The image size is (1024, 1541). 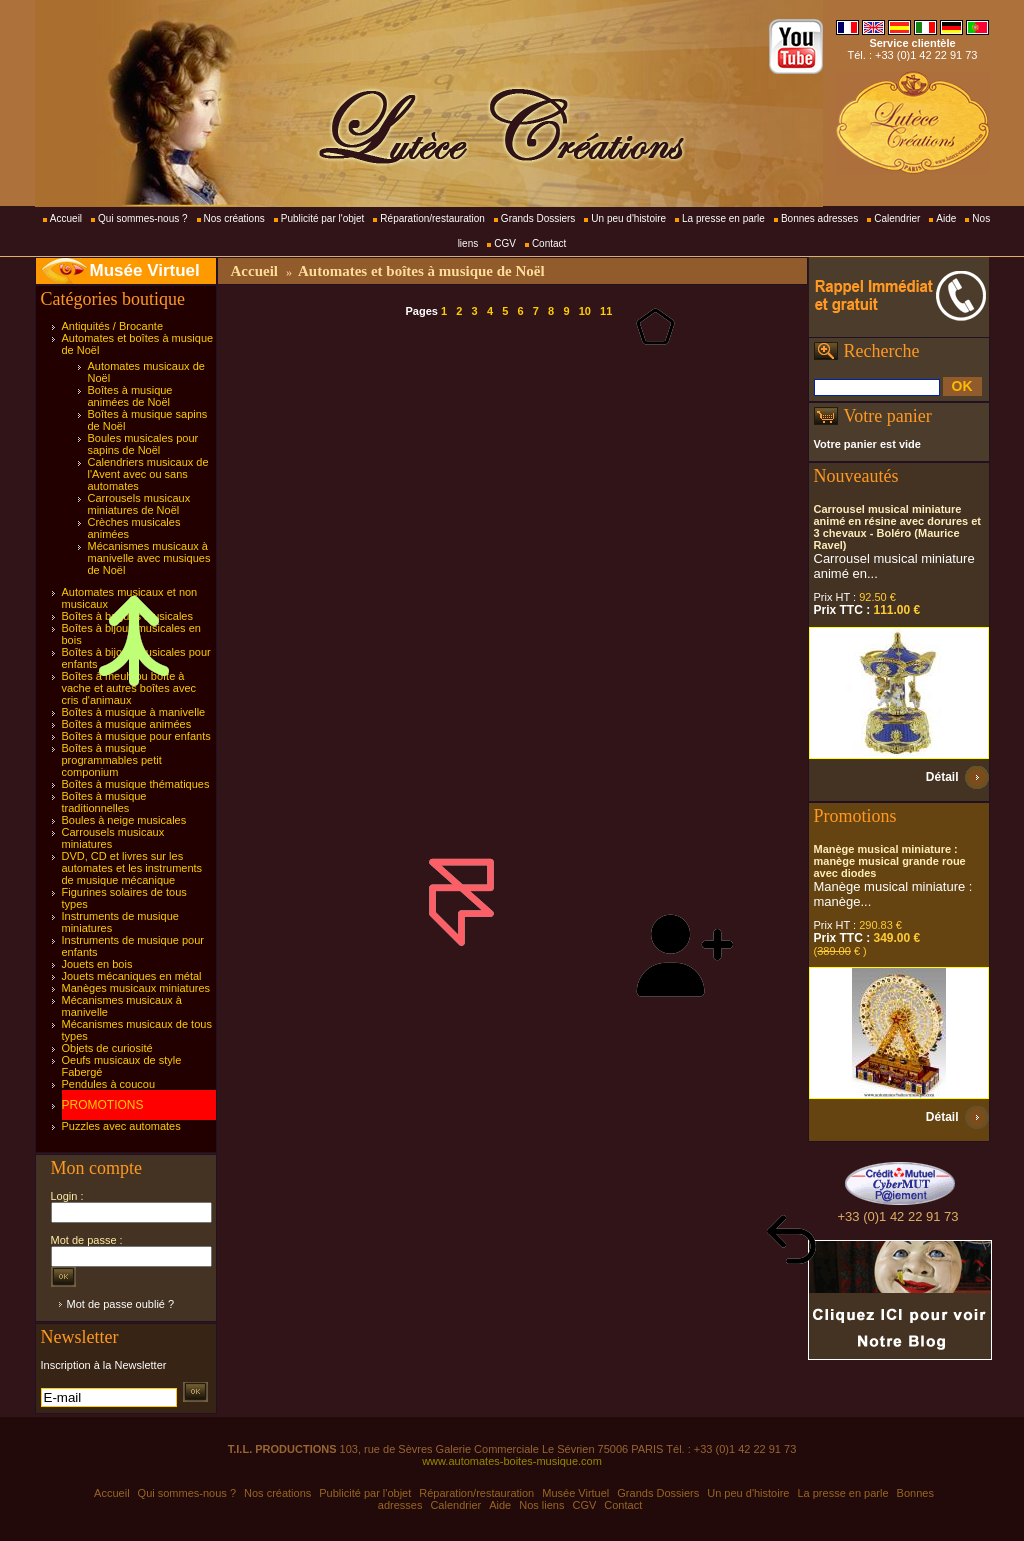 What do you see at coordinates (134, 641) in the screenshot?
I see `merge two branches or paths together` at bounding box center [134, 641].